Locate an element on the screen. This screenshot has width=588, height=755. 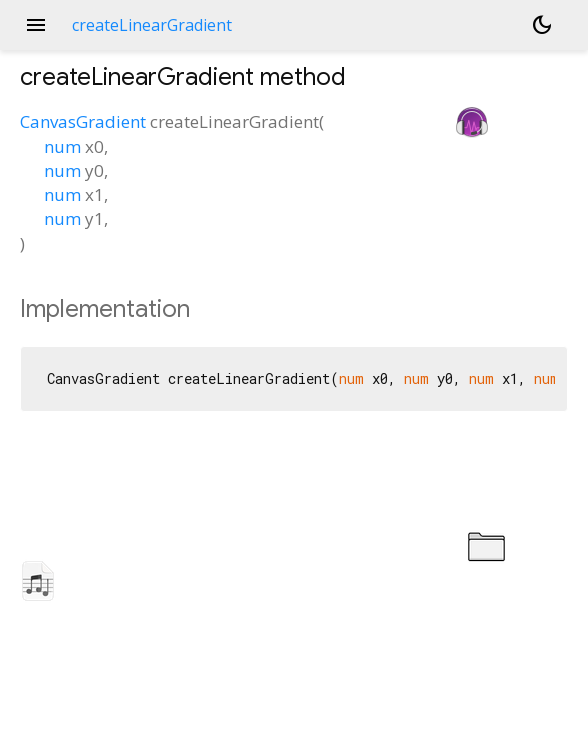
an audio melody file type is located at coordinates (38, 581).